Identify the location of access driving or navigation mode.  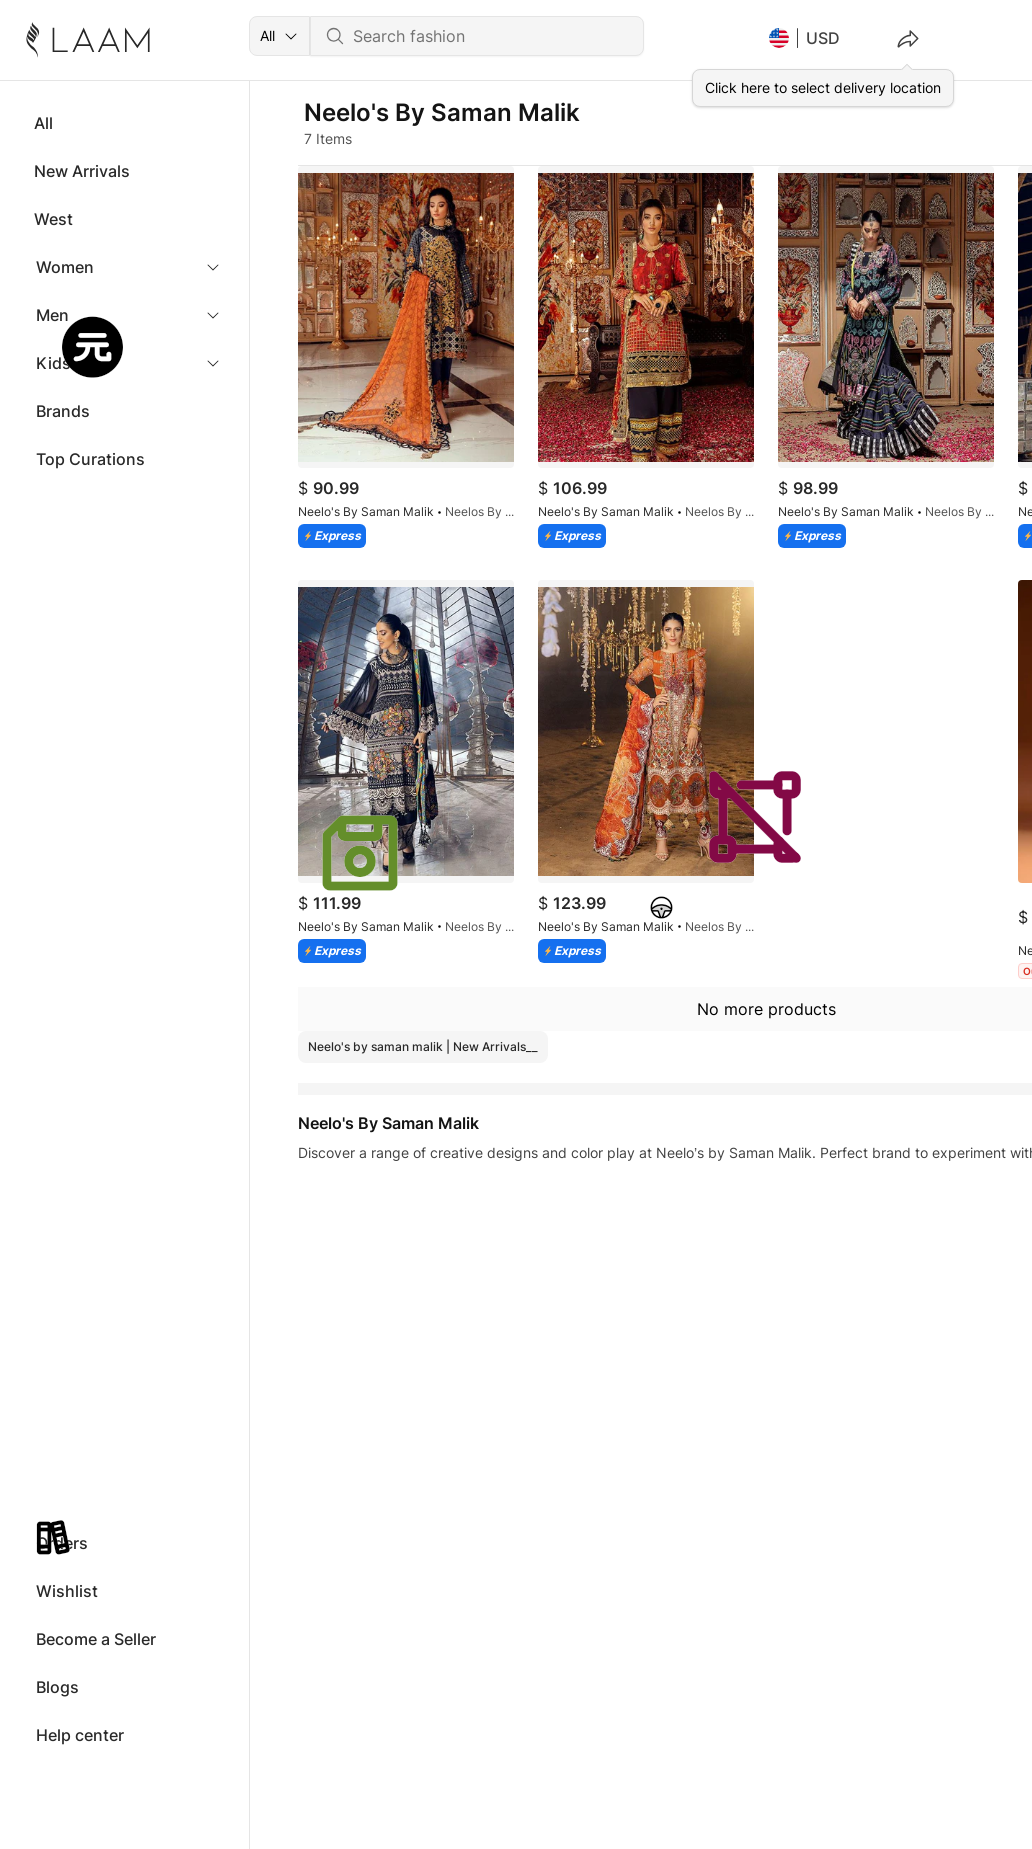
(661, 907).